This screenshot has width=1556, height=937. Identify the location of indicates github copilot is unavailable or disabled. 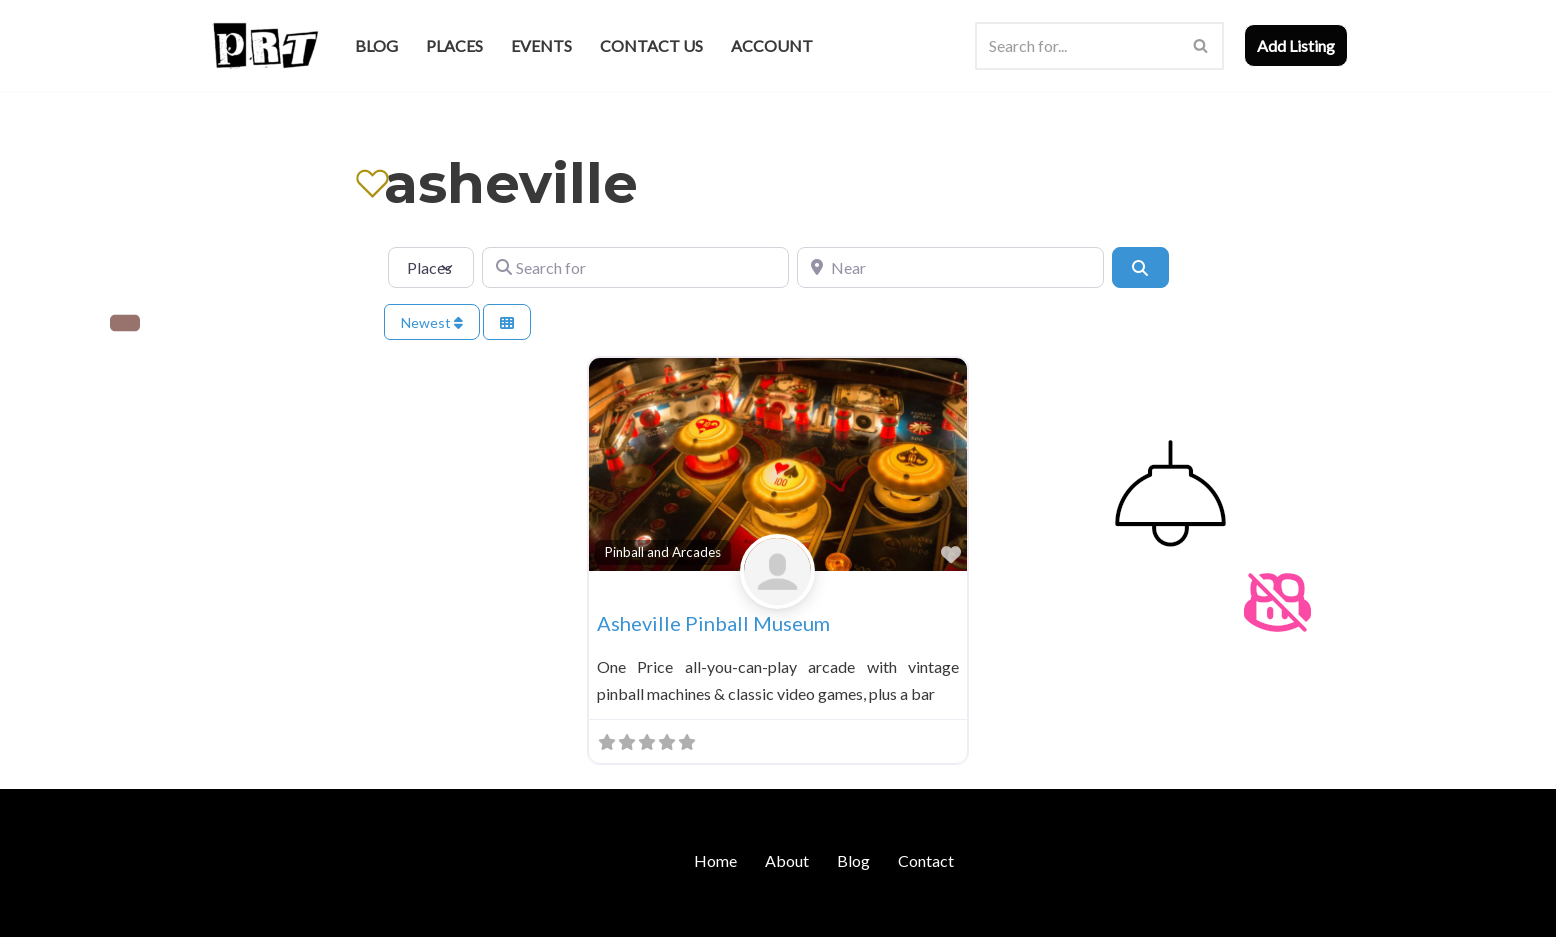
(1277, 602).